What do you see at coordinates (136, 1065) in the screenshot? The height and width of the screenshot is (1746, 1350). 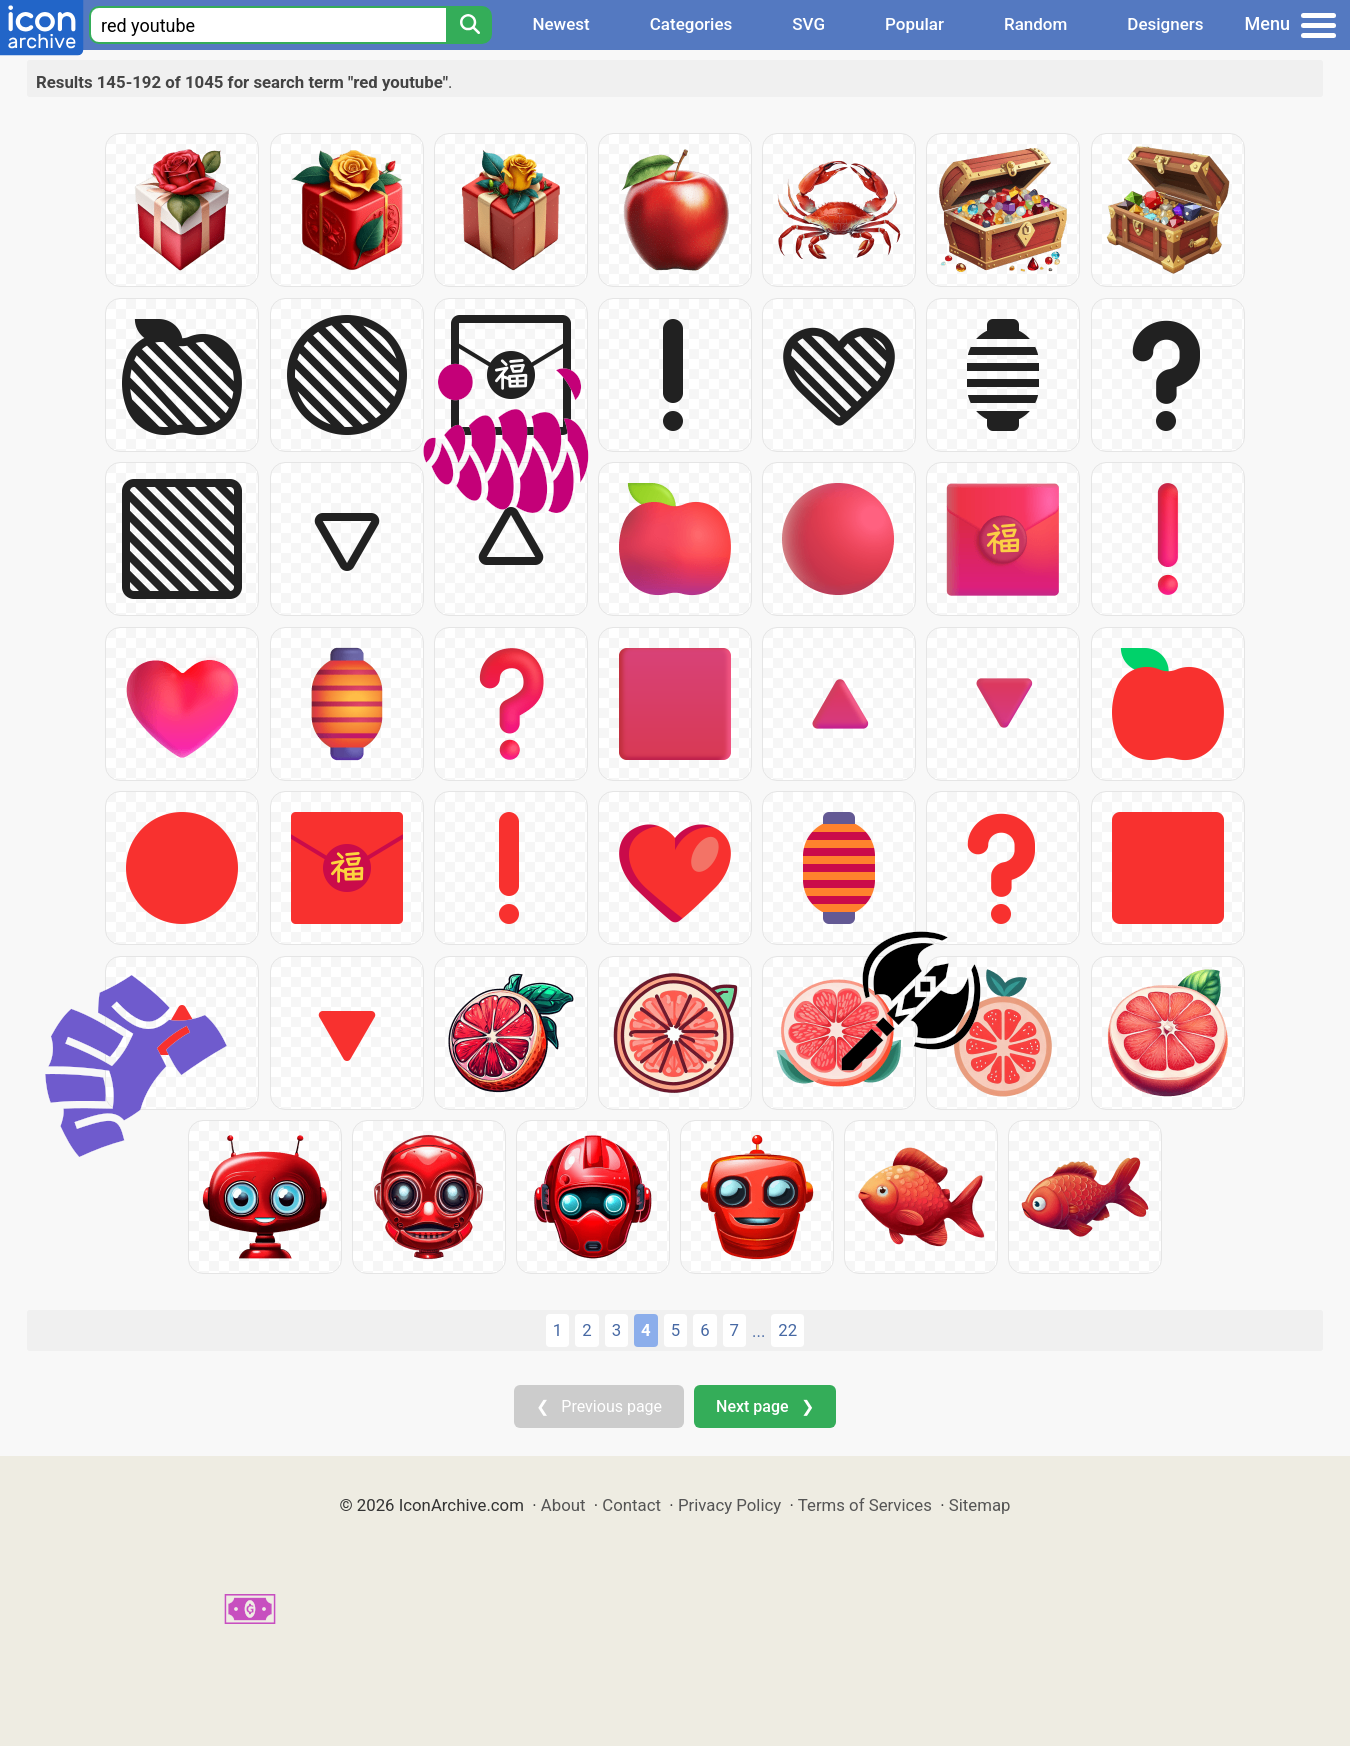 I see `grab or drag an item` at bounding box center [136, 1065].